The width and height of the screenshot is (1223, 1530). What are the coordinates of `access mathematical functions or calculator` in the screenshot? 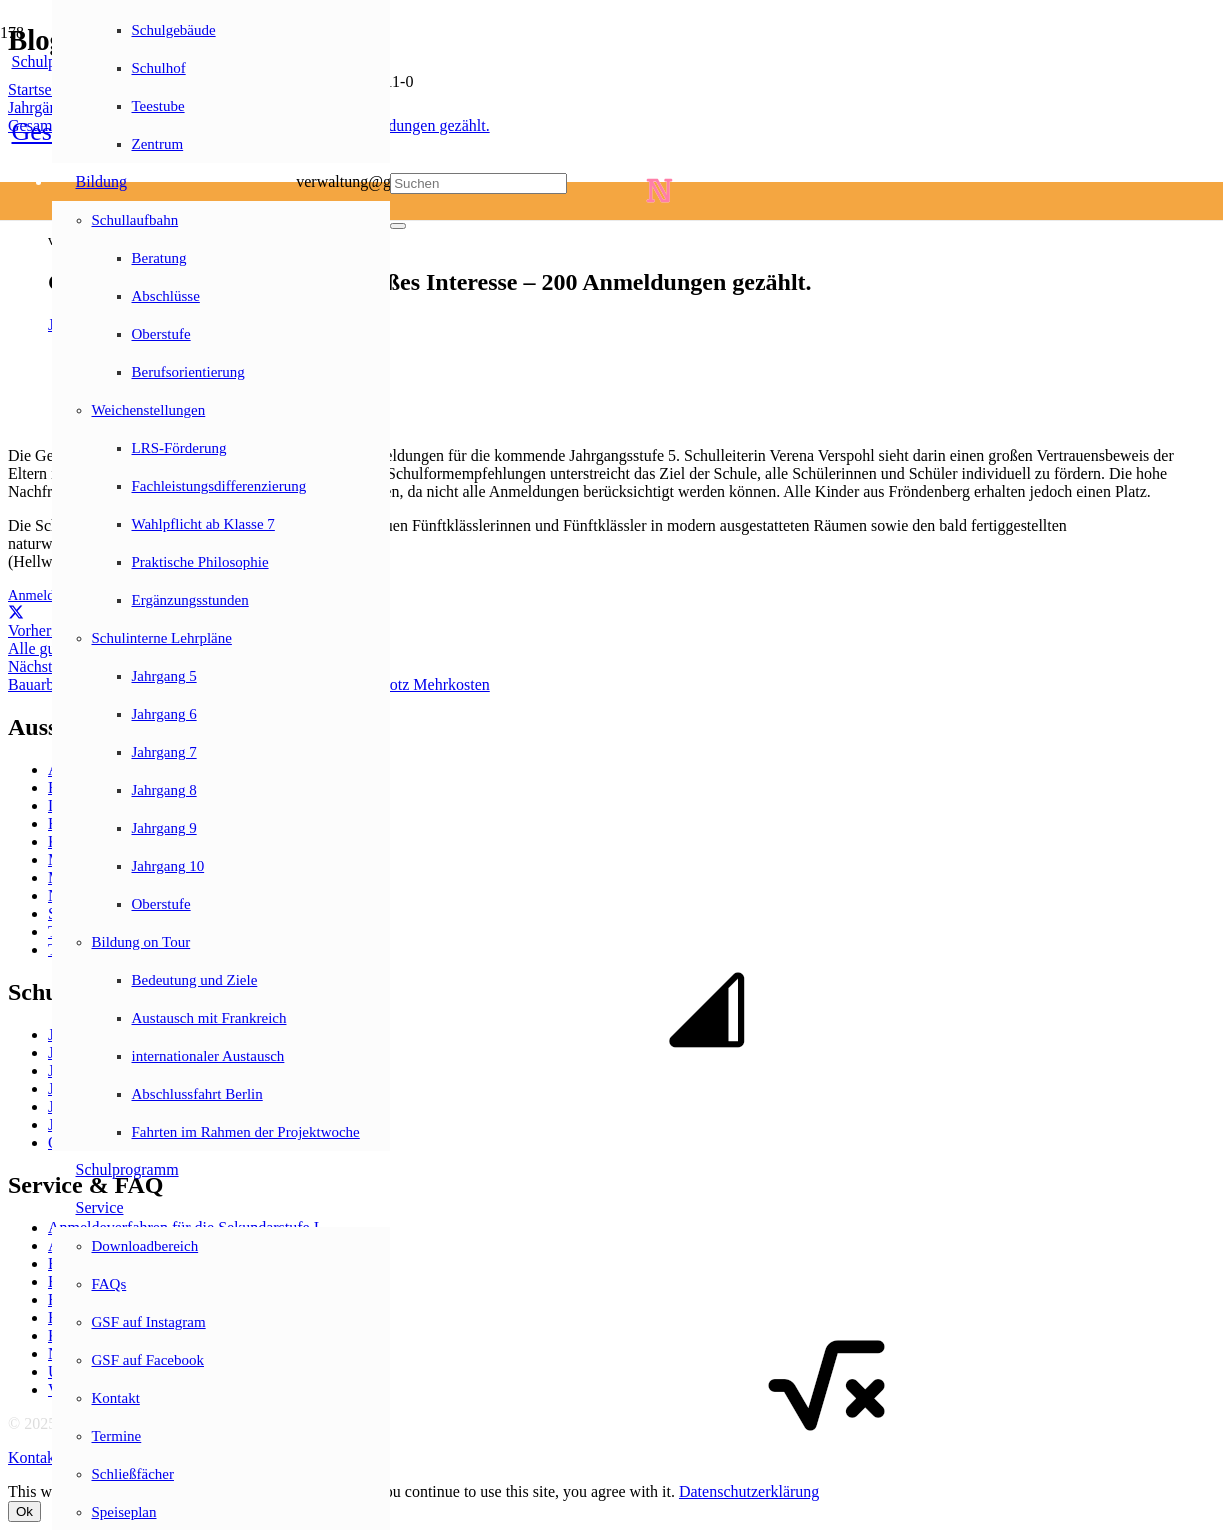 It's located at (826, 1385).